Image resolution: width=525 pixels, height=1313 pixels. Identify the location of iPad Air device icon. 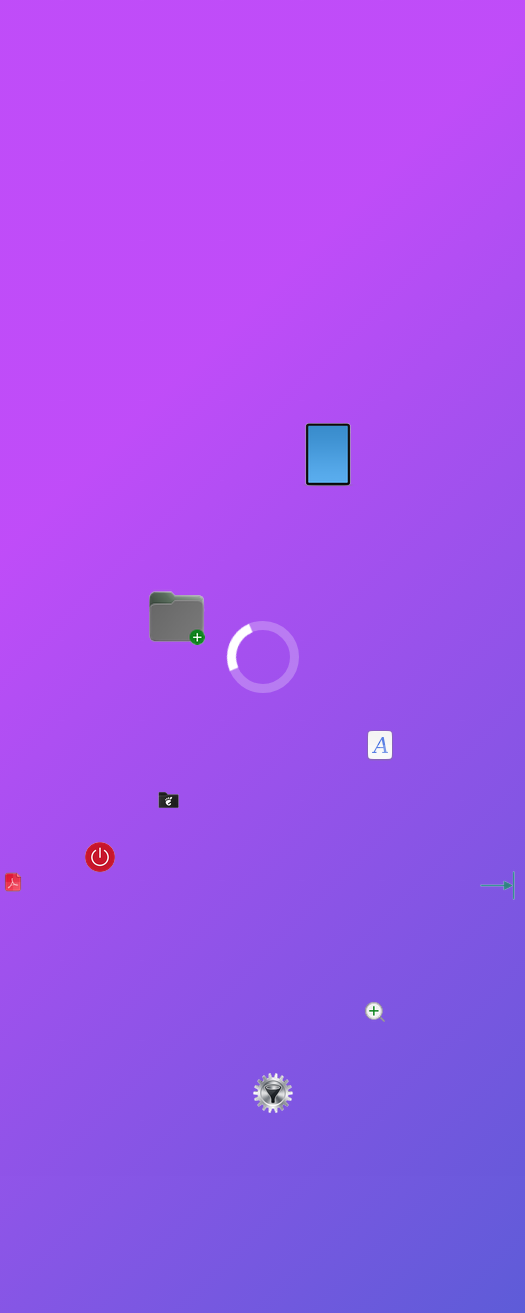
(328, 455).